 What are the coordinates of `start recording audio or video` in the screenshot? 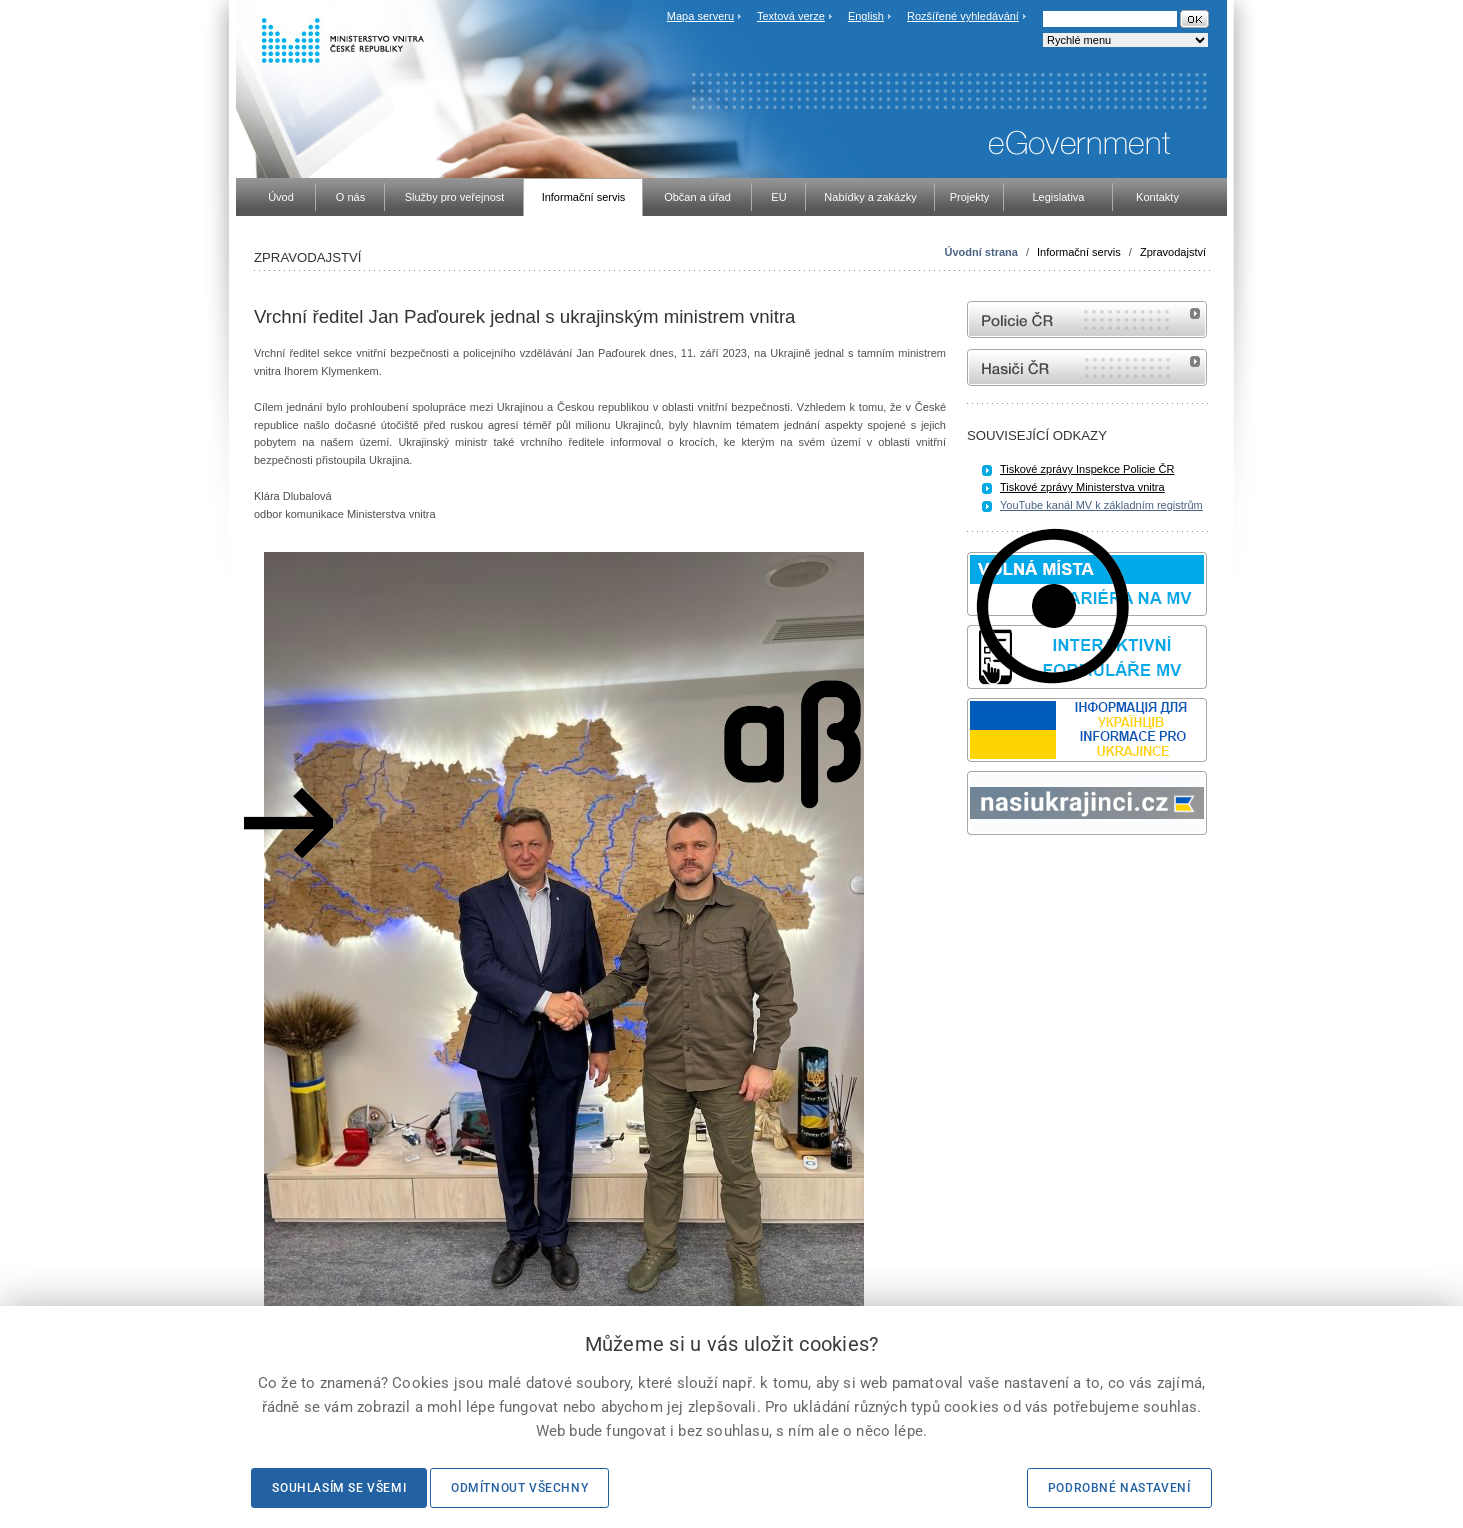 It's located at (1054, 606).